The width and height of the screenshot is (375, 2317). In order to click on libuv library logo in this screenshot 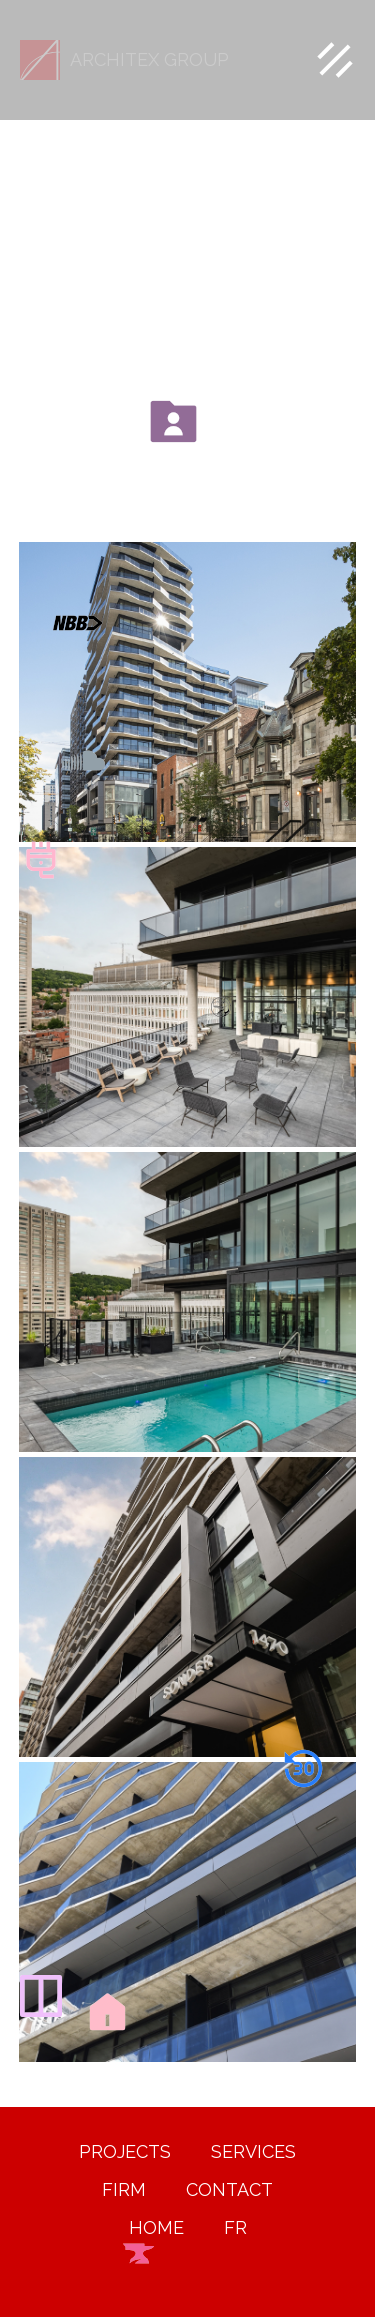, I will do `click(221, 1007)`.